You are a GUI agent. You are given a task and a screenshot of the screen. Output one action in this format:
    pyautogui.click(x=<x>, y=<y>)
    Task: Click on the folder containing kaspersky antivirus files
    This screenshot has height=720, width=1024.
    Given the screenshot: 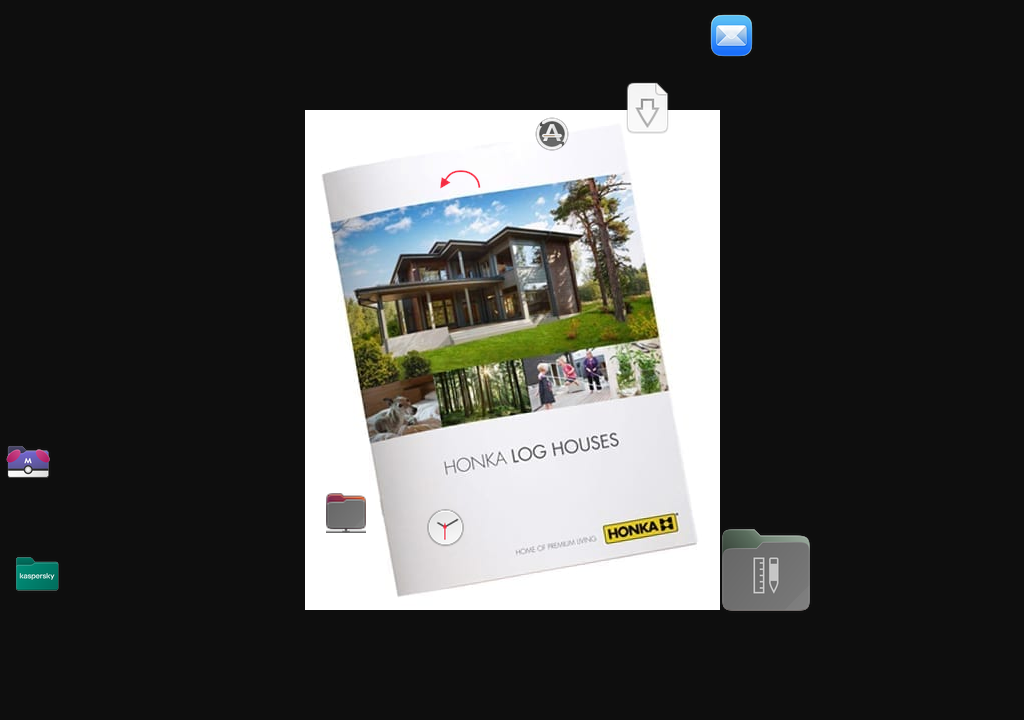 What is the action you would take?
    pyautogui.click(x=37, y=575)
    